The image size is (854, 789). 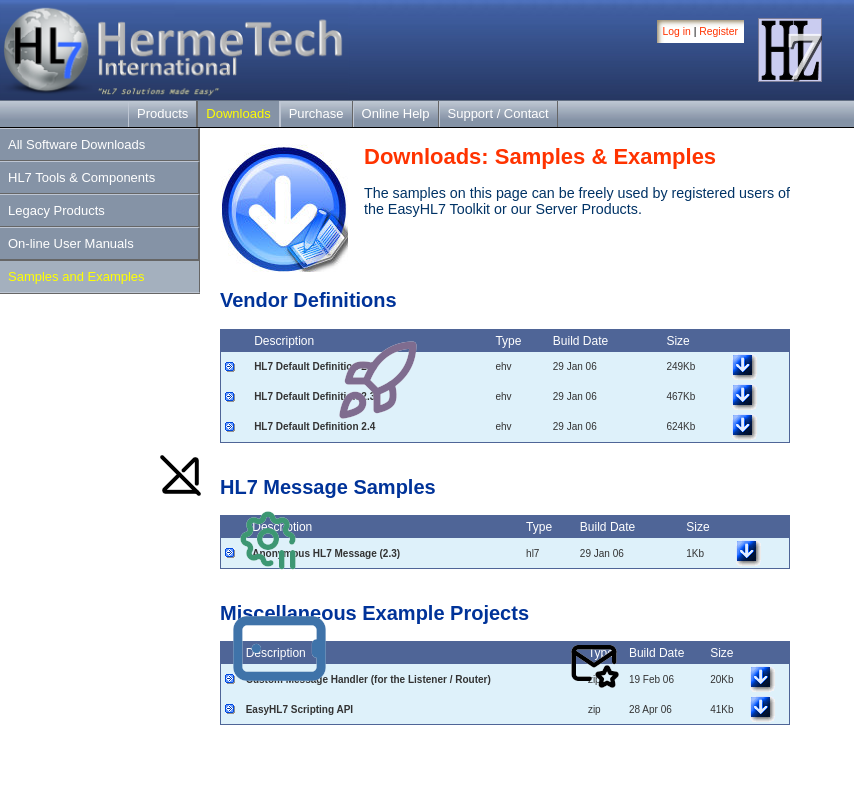 What do you see at coordinates (594, 663) in the screenshot?
I see `view starred or important emails` at bounding box center [594, 663].